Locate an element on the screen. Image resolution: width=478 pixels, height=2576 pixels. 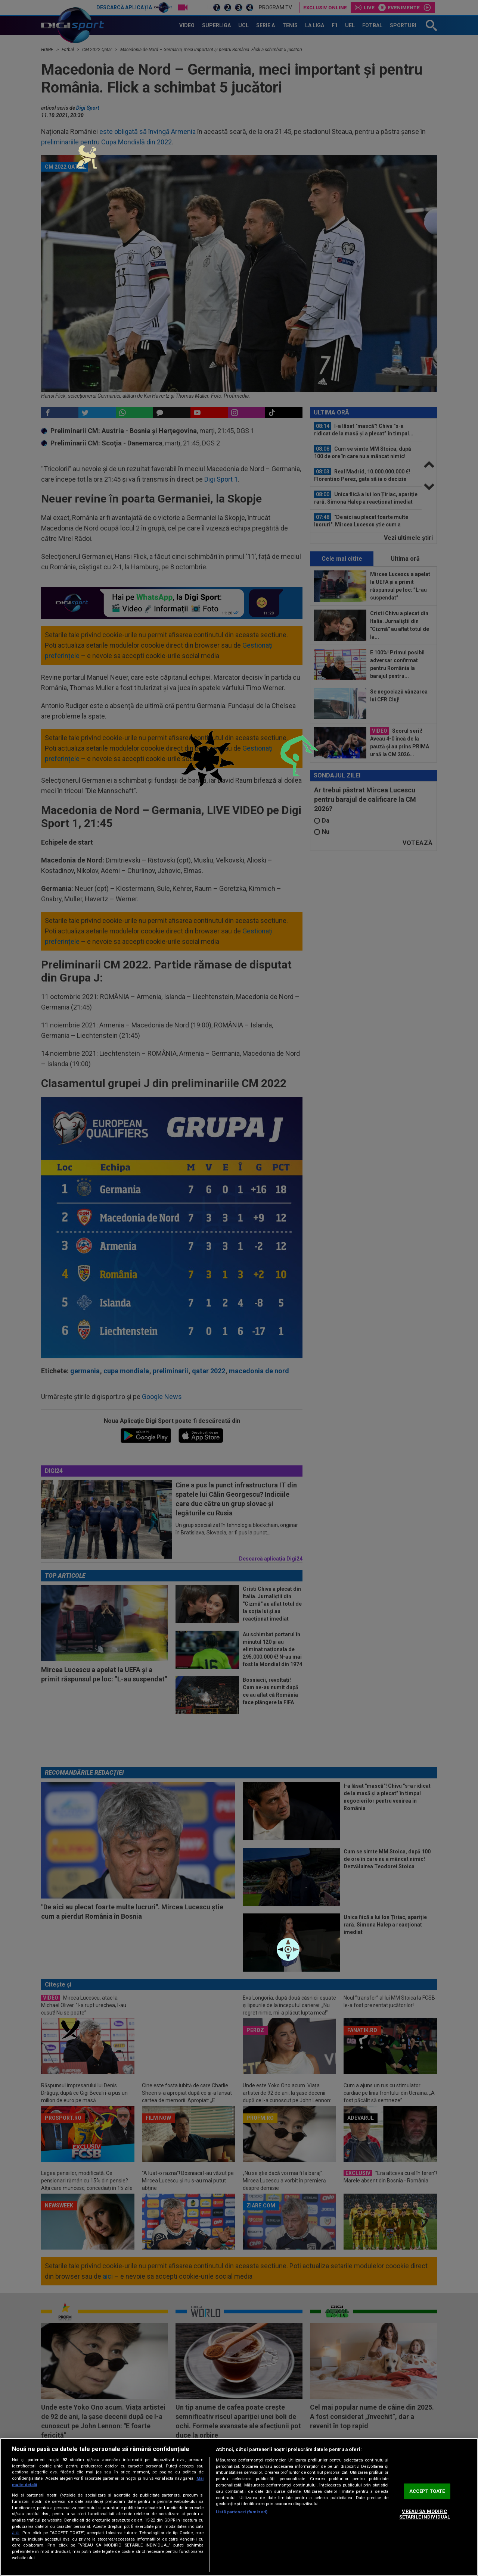
indicates flexibility or acrobatics skill is located at coordinates (299, 755).